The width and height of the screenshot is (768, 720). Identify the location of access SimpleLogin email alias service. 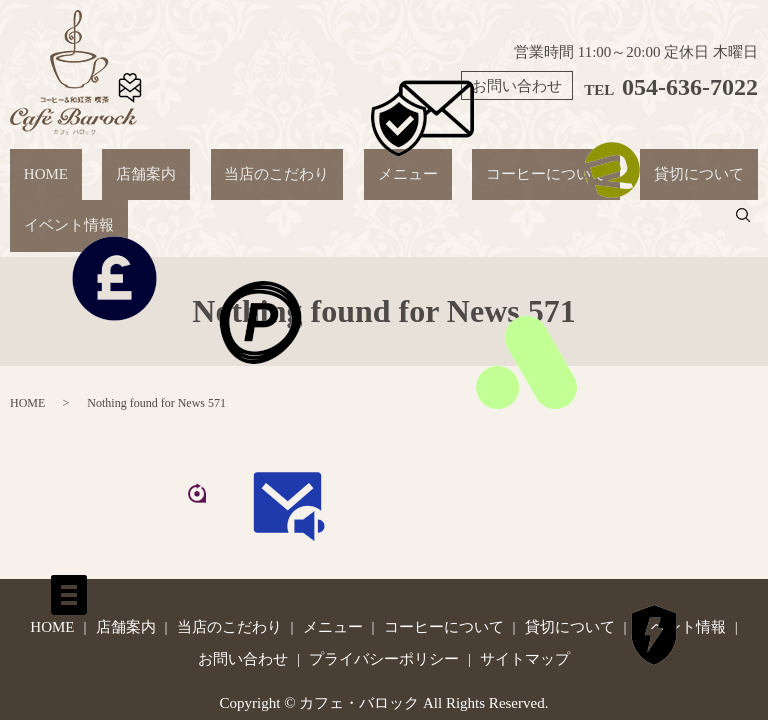
(422, 118).